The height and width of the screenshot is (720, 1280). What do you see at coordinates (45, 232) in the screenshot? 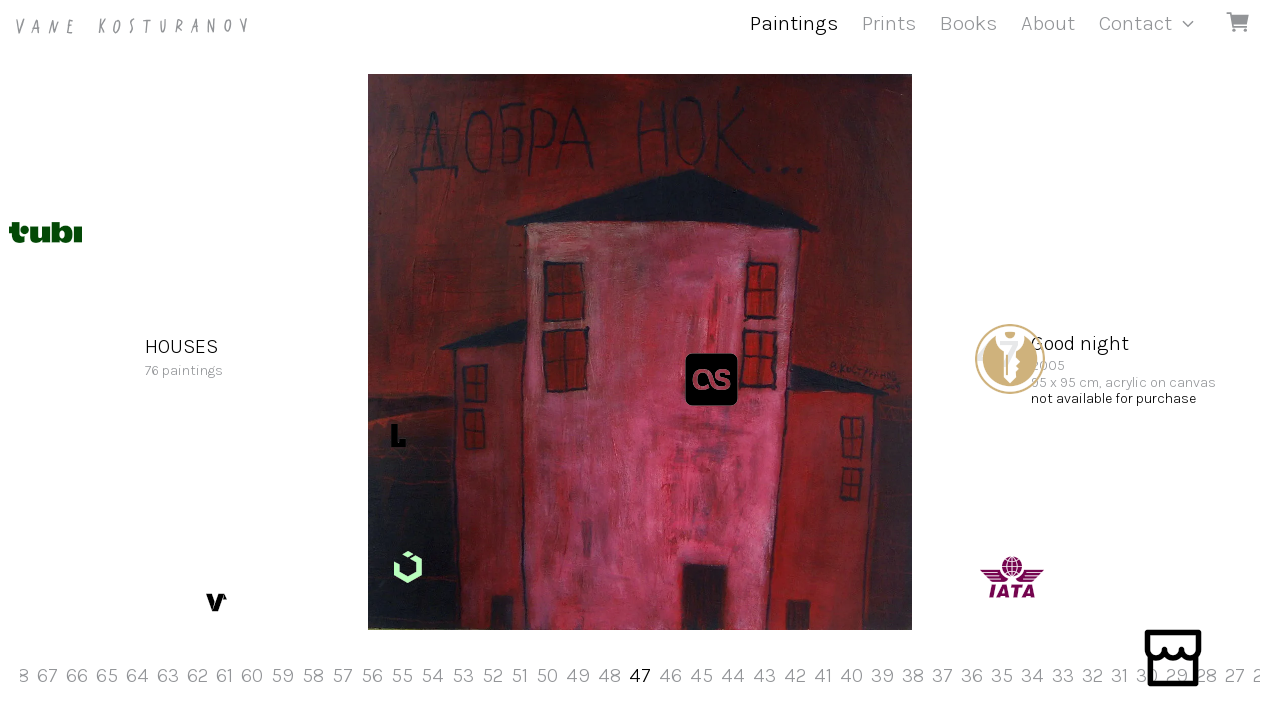
I see `open the tubi streaming app` at bounding box center [45, 232].